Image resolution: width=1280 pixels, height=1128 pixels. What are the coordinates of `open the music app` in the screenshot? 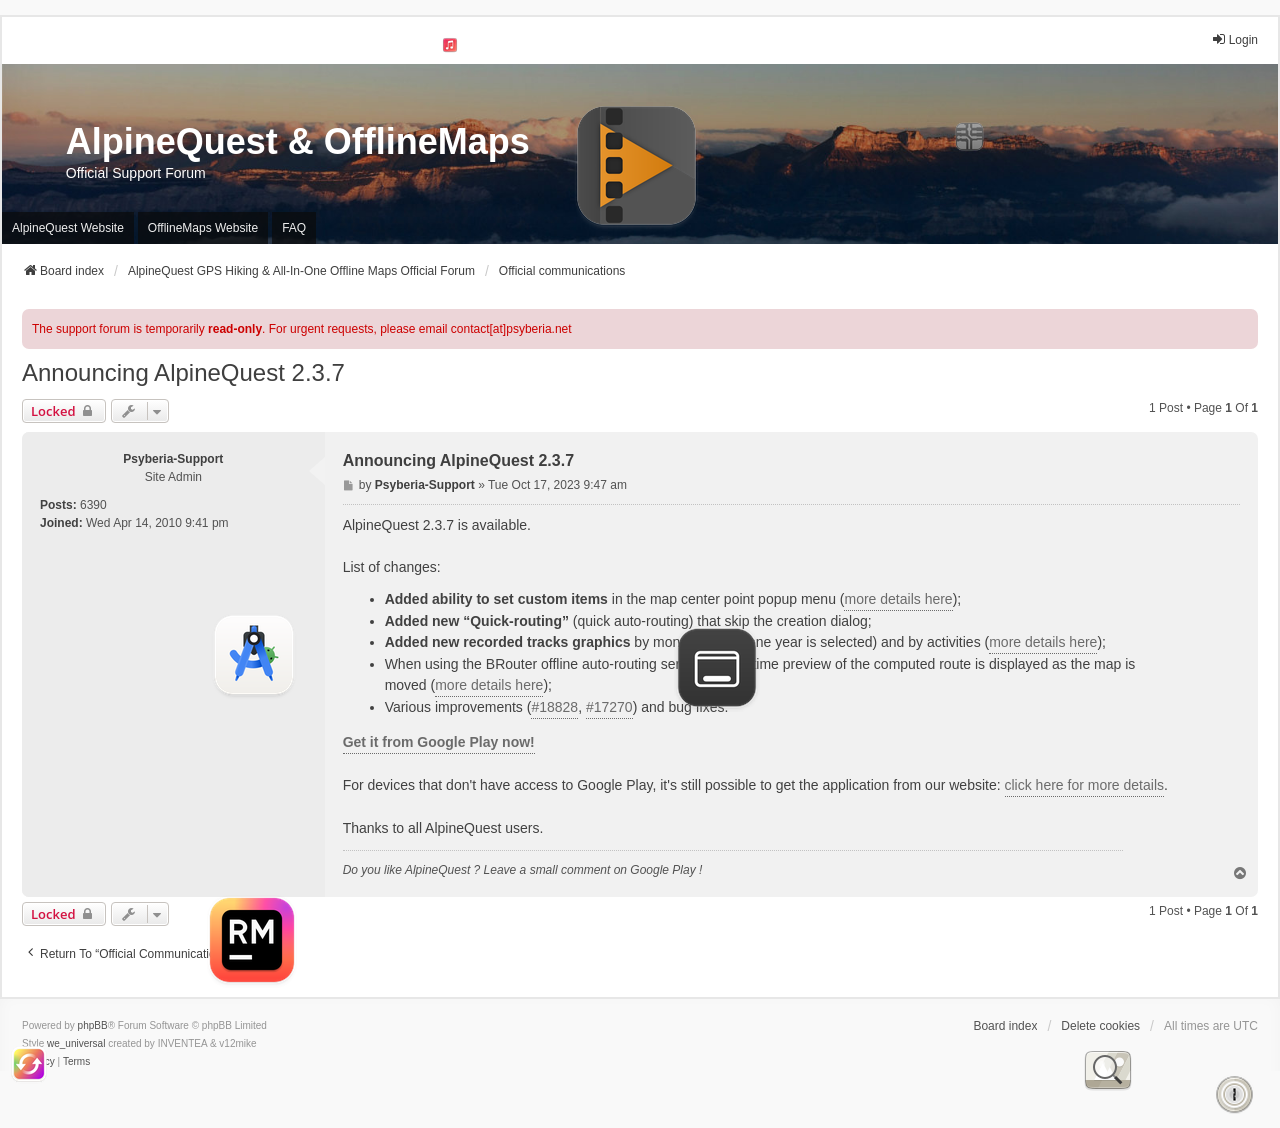 It's located at (450, 45).